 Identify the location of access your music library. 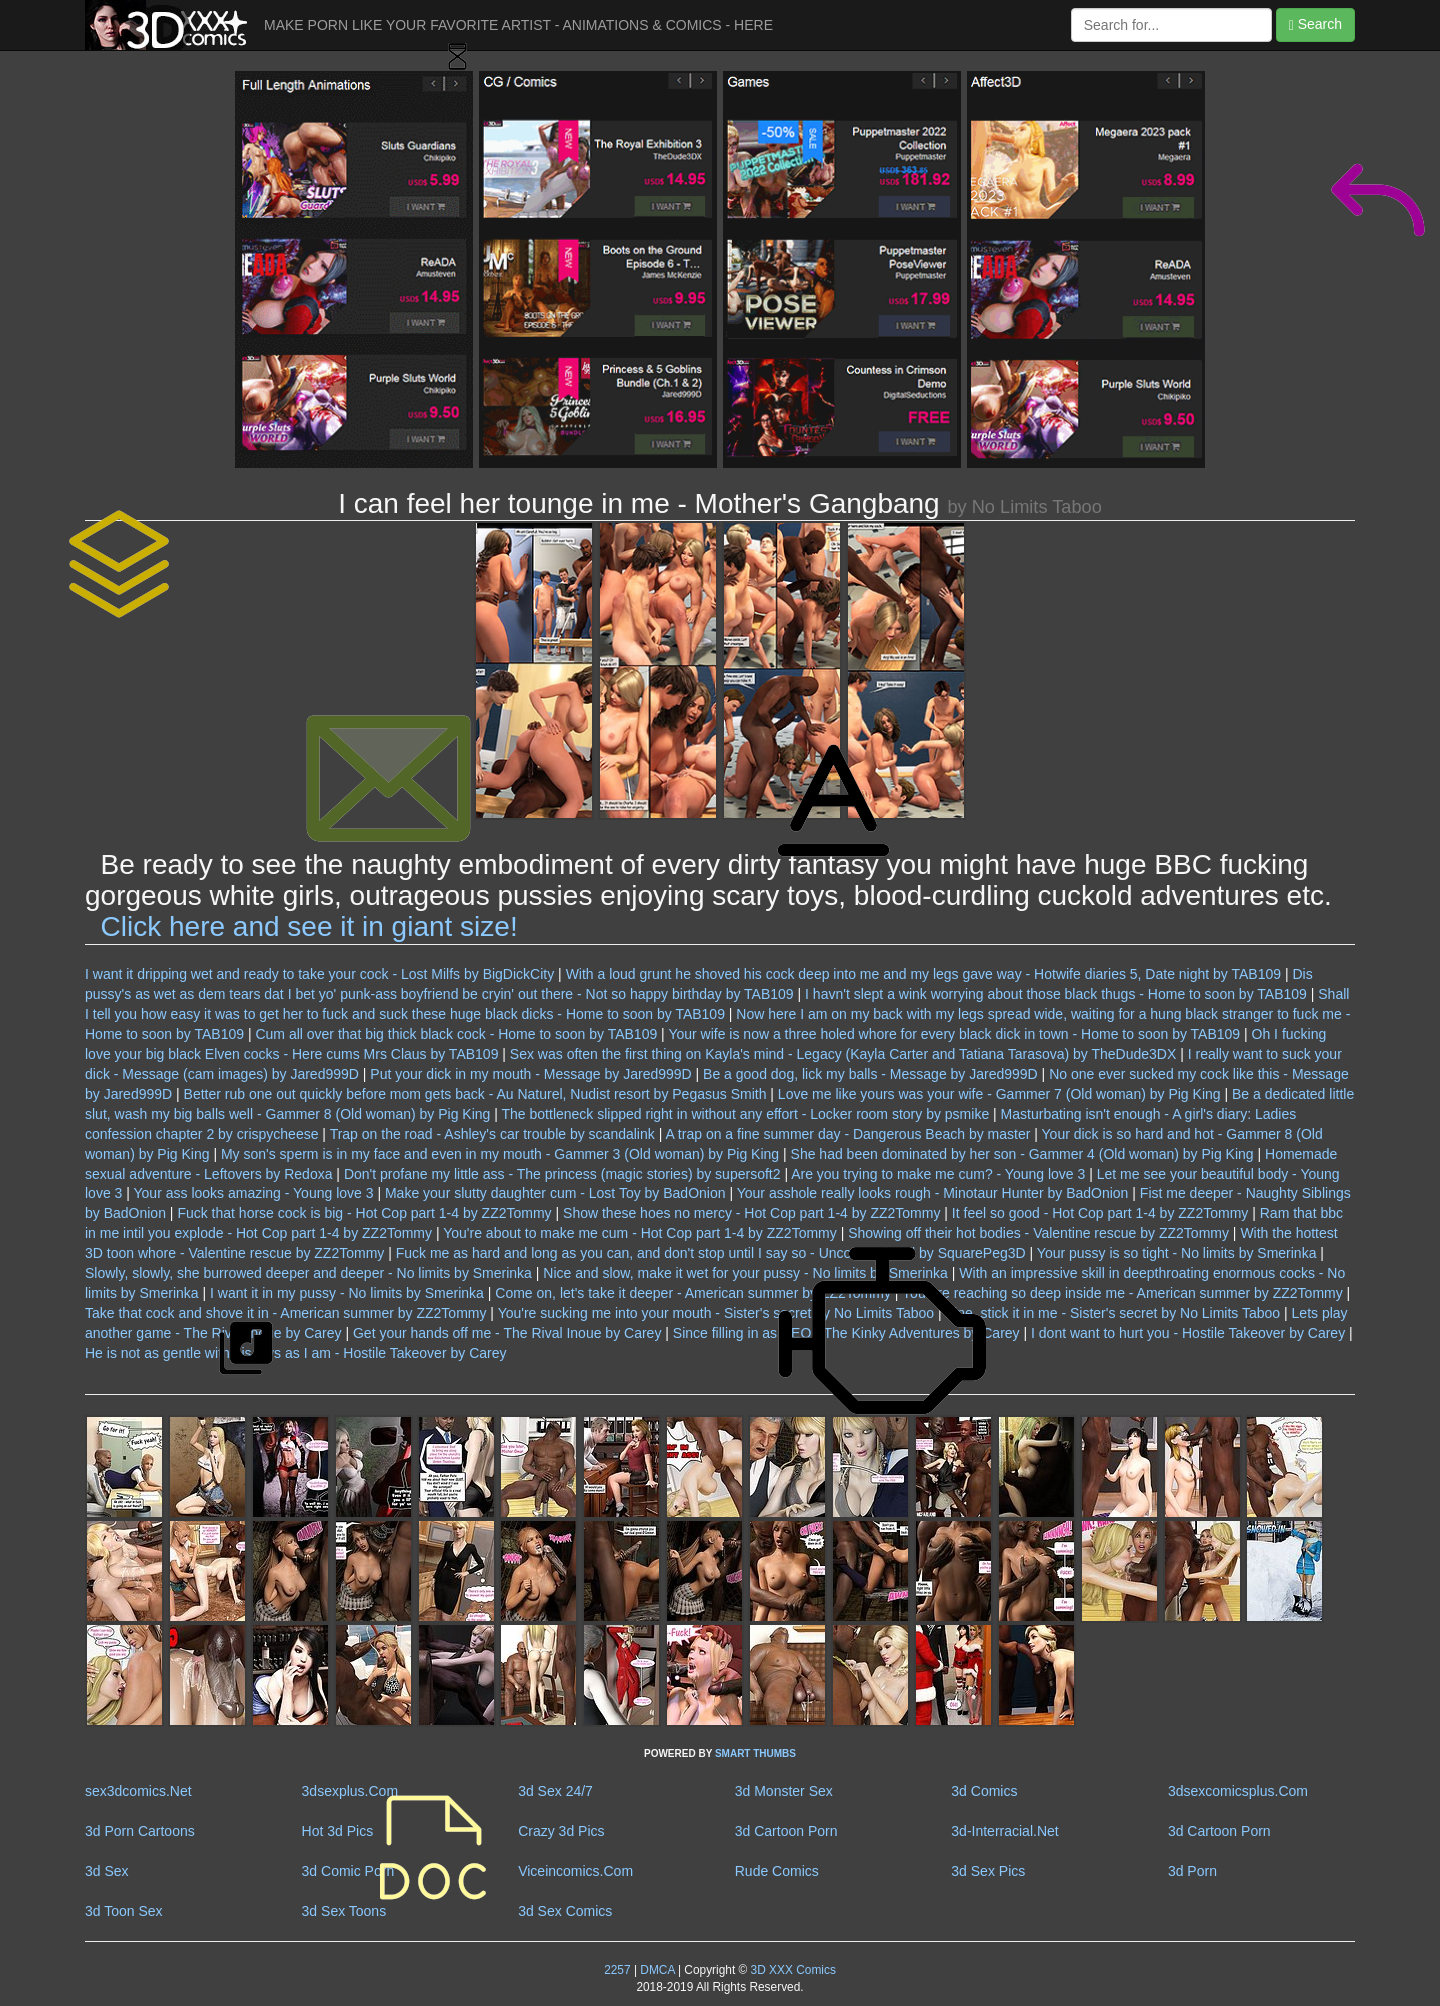
(246, 1348).